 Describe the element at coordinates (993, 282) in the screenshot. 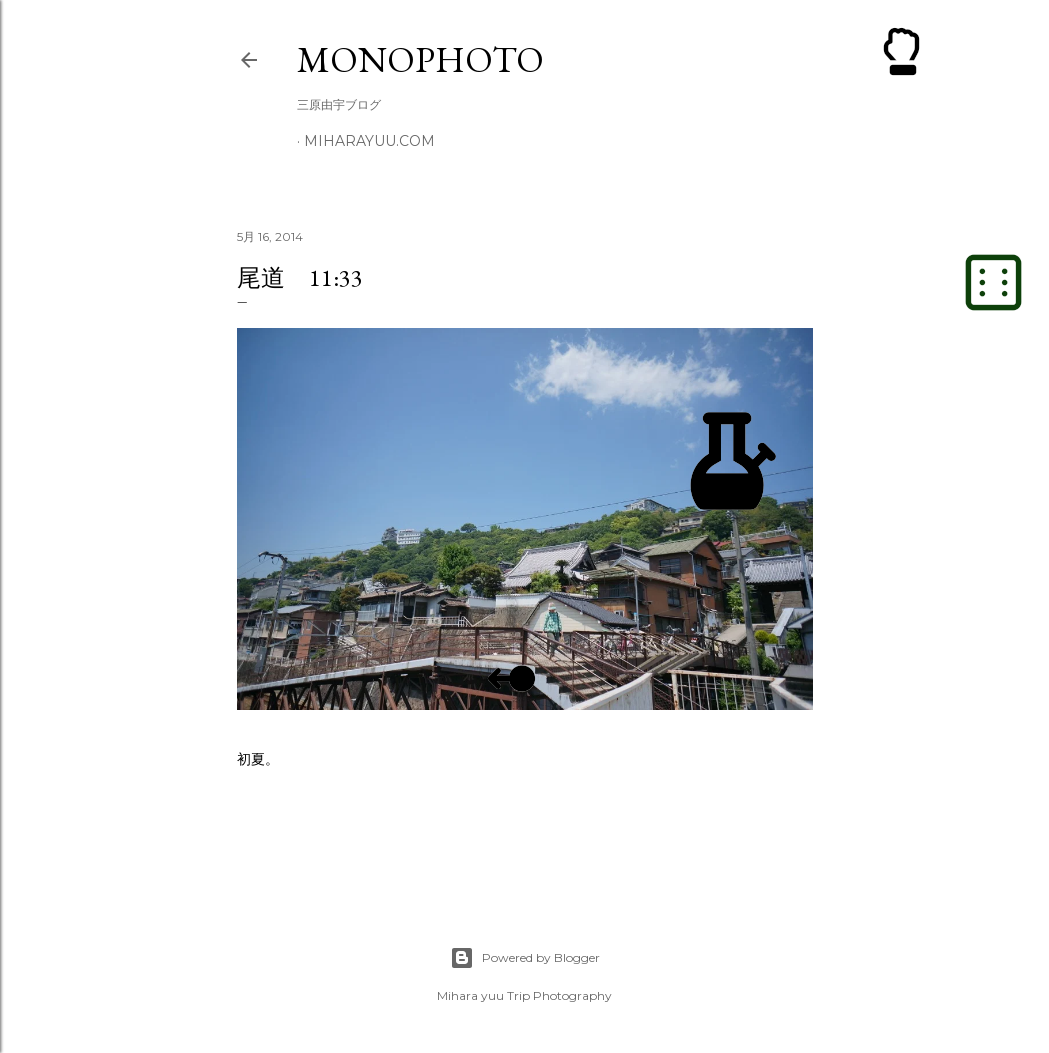

I see `randomize or shuffle content` at that location.